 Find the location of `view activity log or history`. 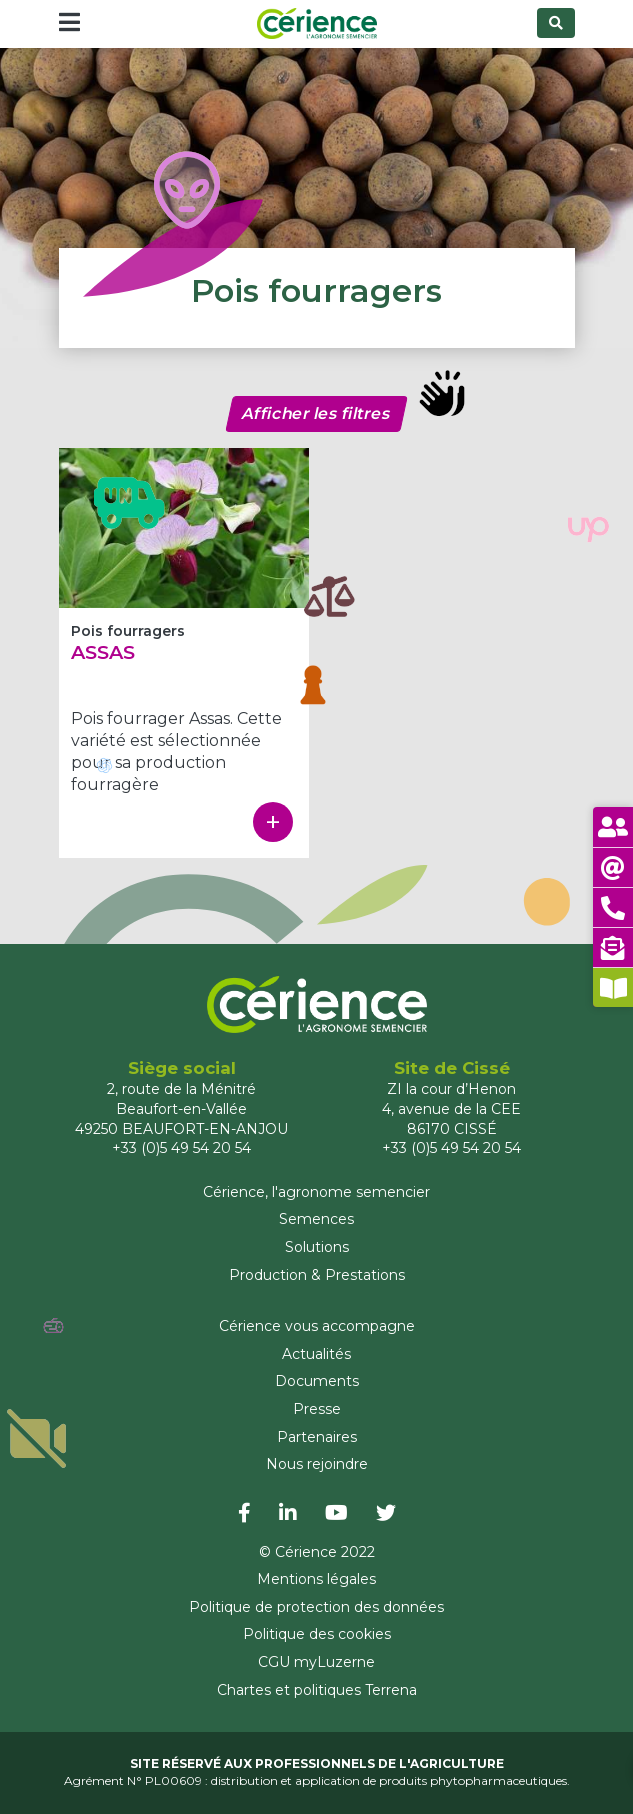

view activity log or history is located at coordinates (53, 1326).